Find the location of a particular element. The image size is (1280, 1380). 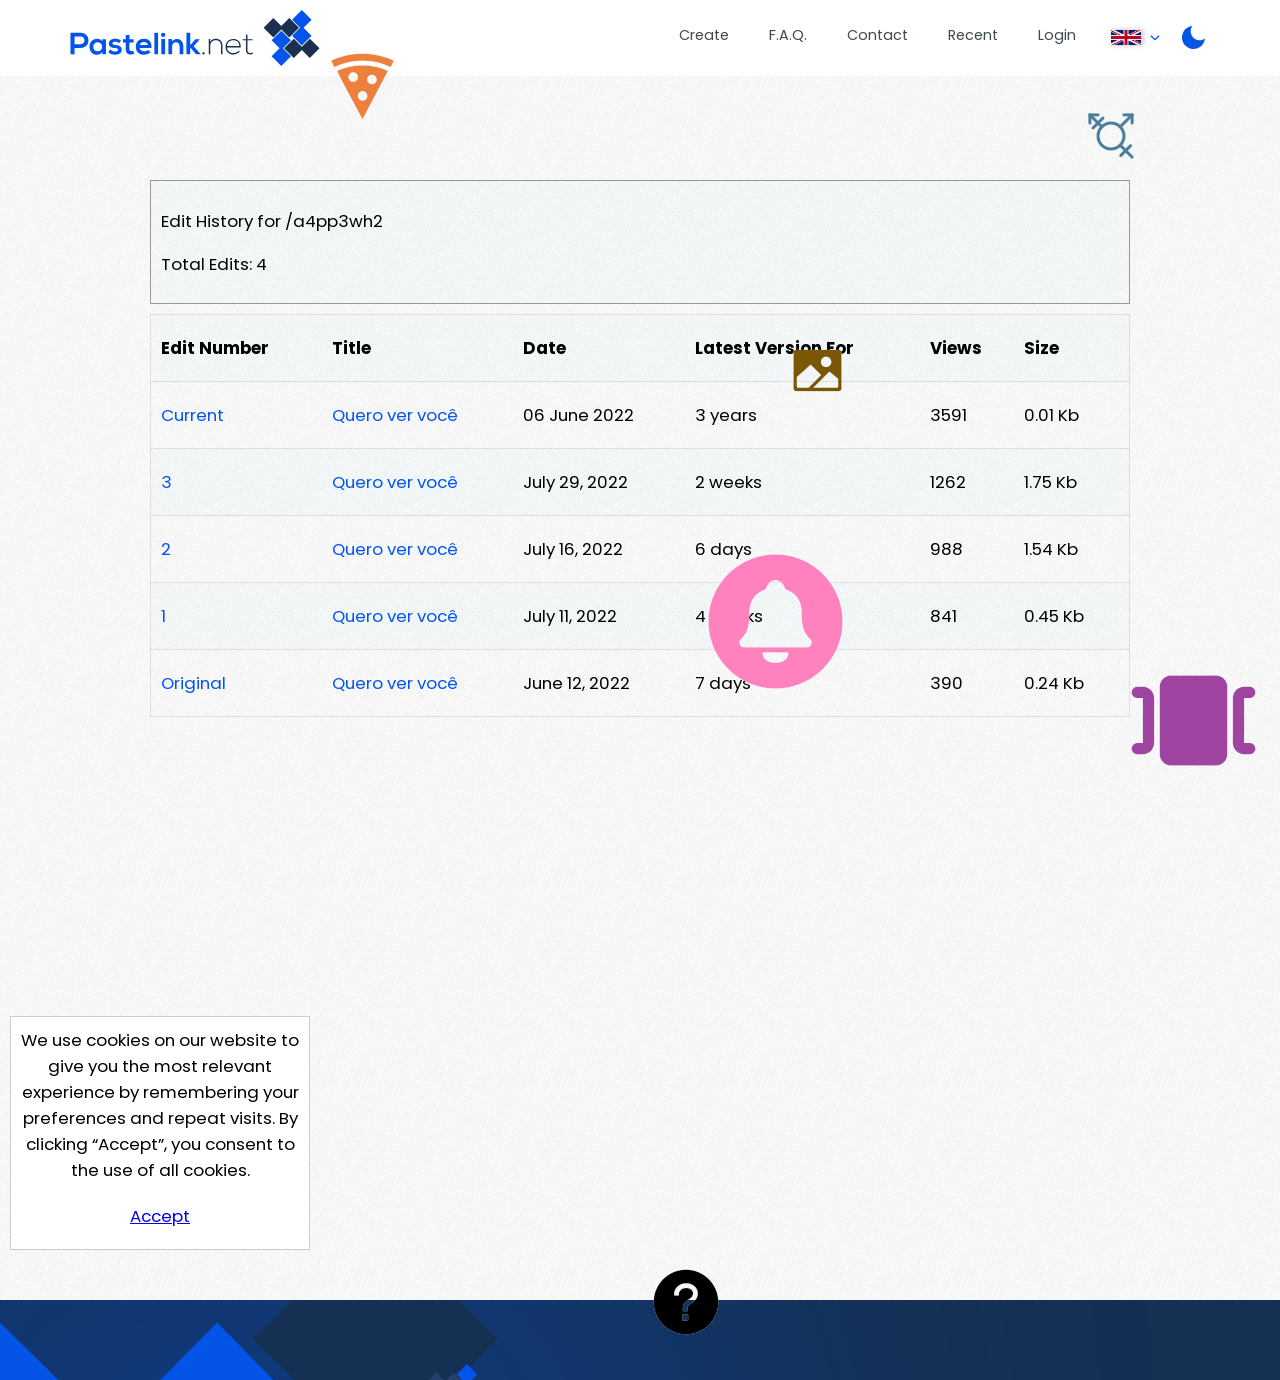

view image or photo is located at coordinates (817, 370).